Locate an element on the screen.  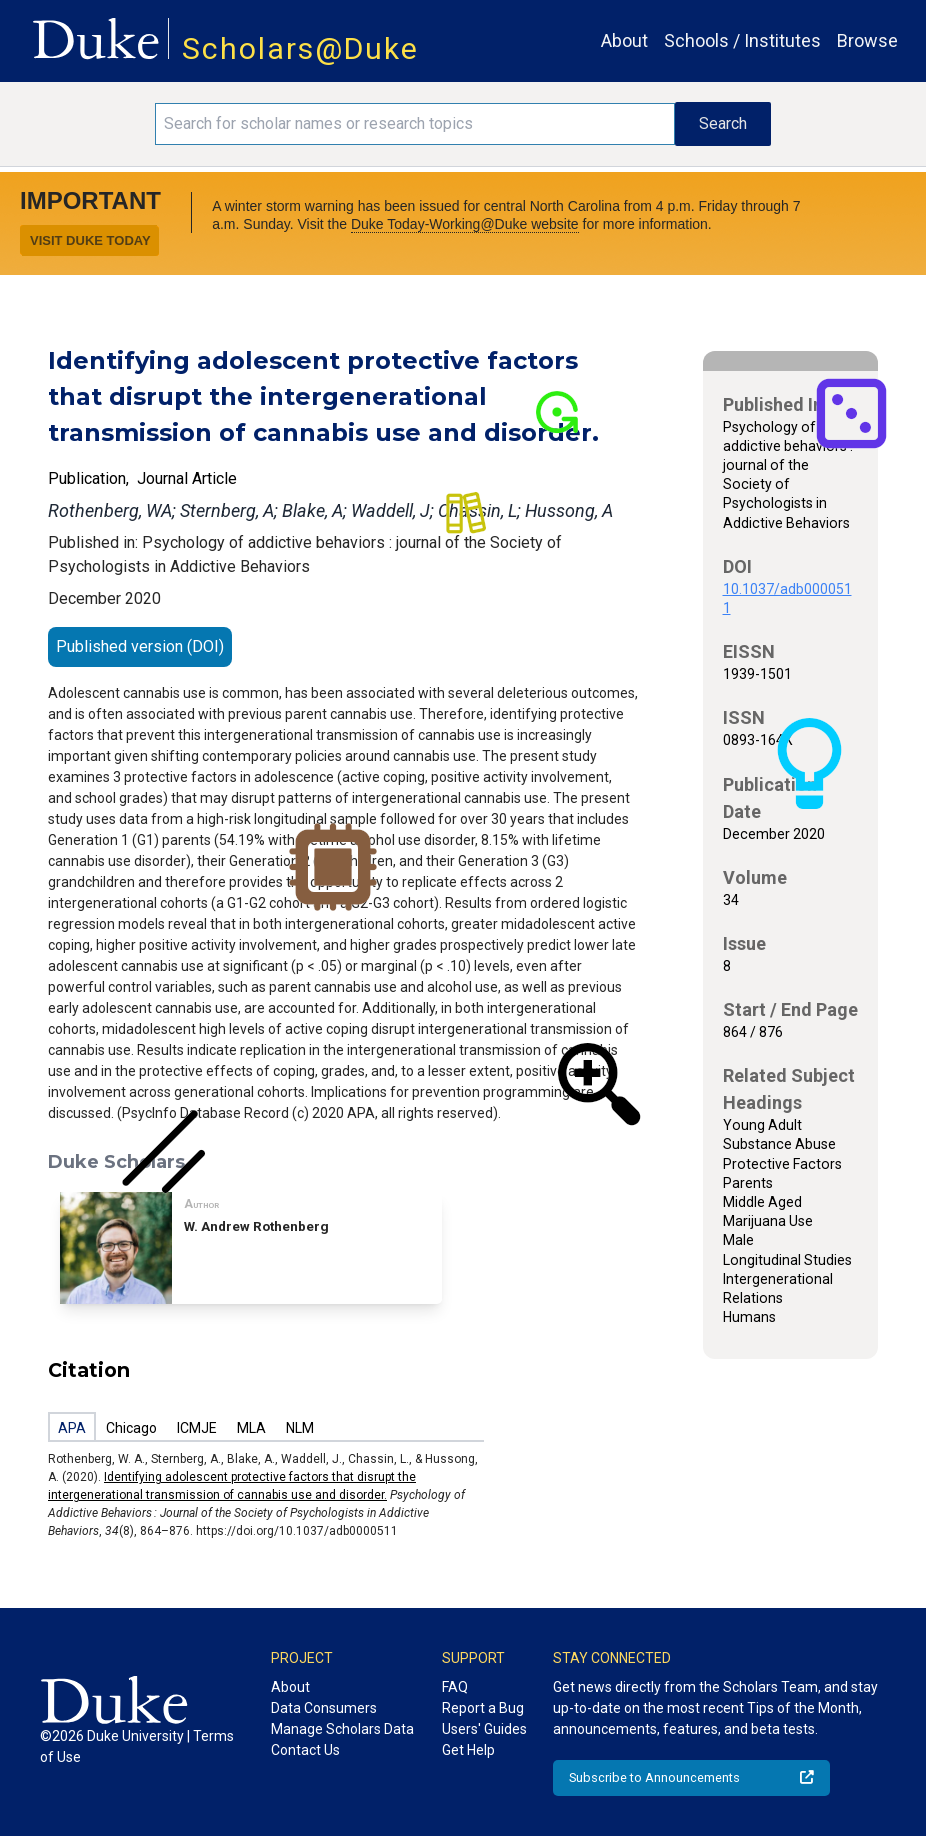
indicates a count or tally of two items is located at coordinates (165, 1153).